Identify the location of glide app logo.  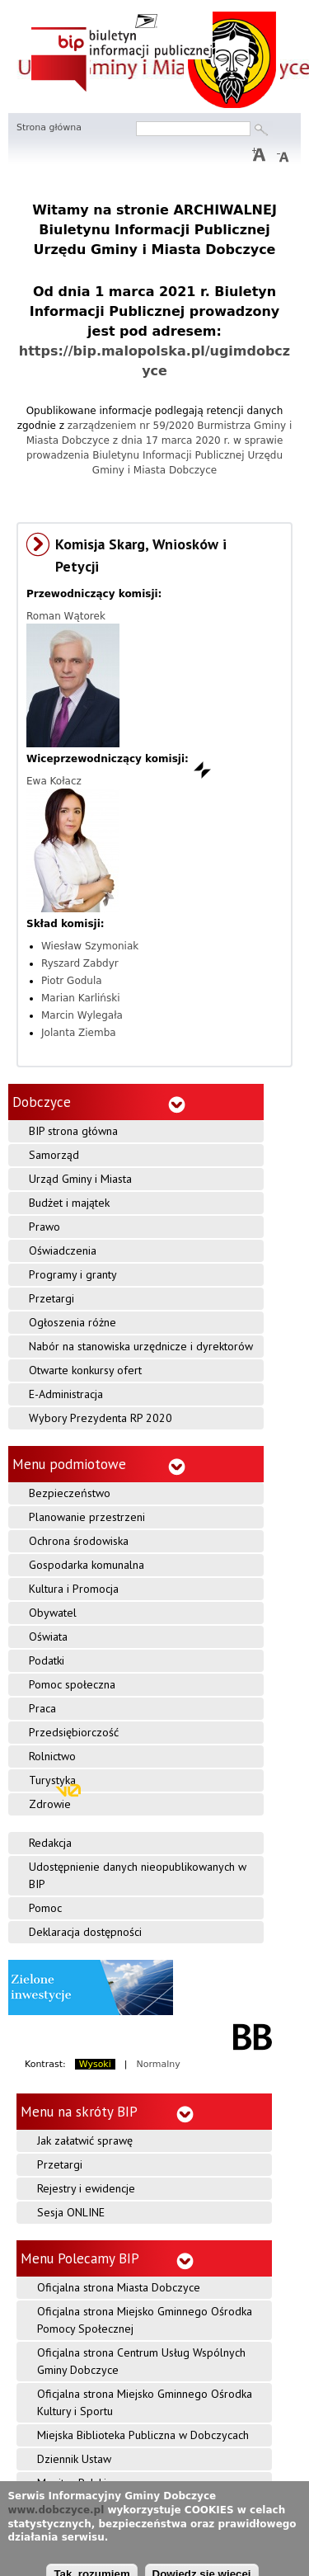
(202, 770).